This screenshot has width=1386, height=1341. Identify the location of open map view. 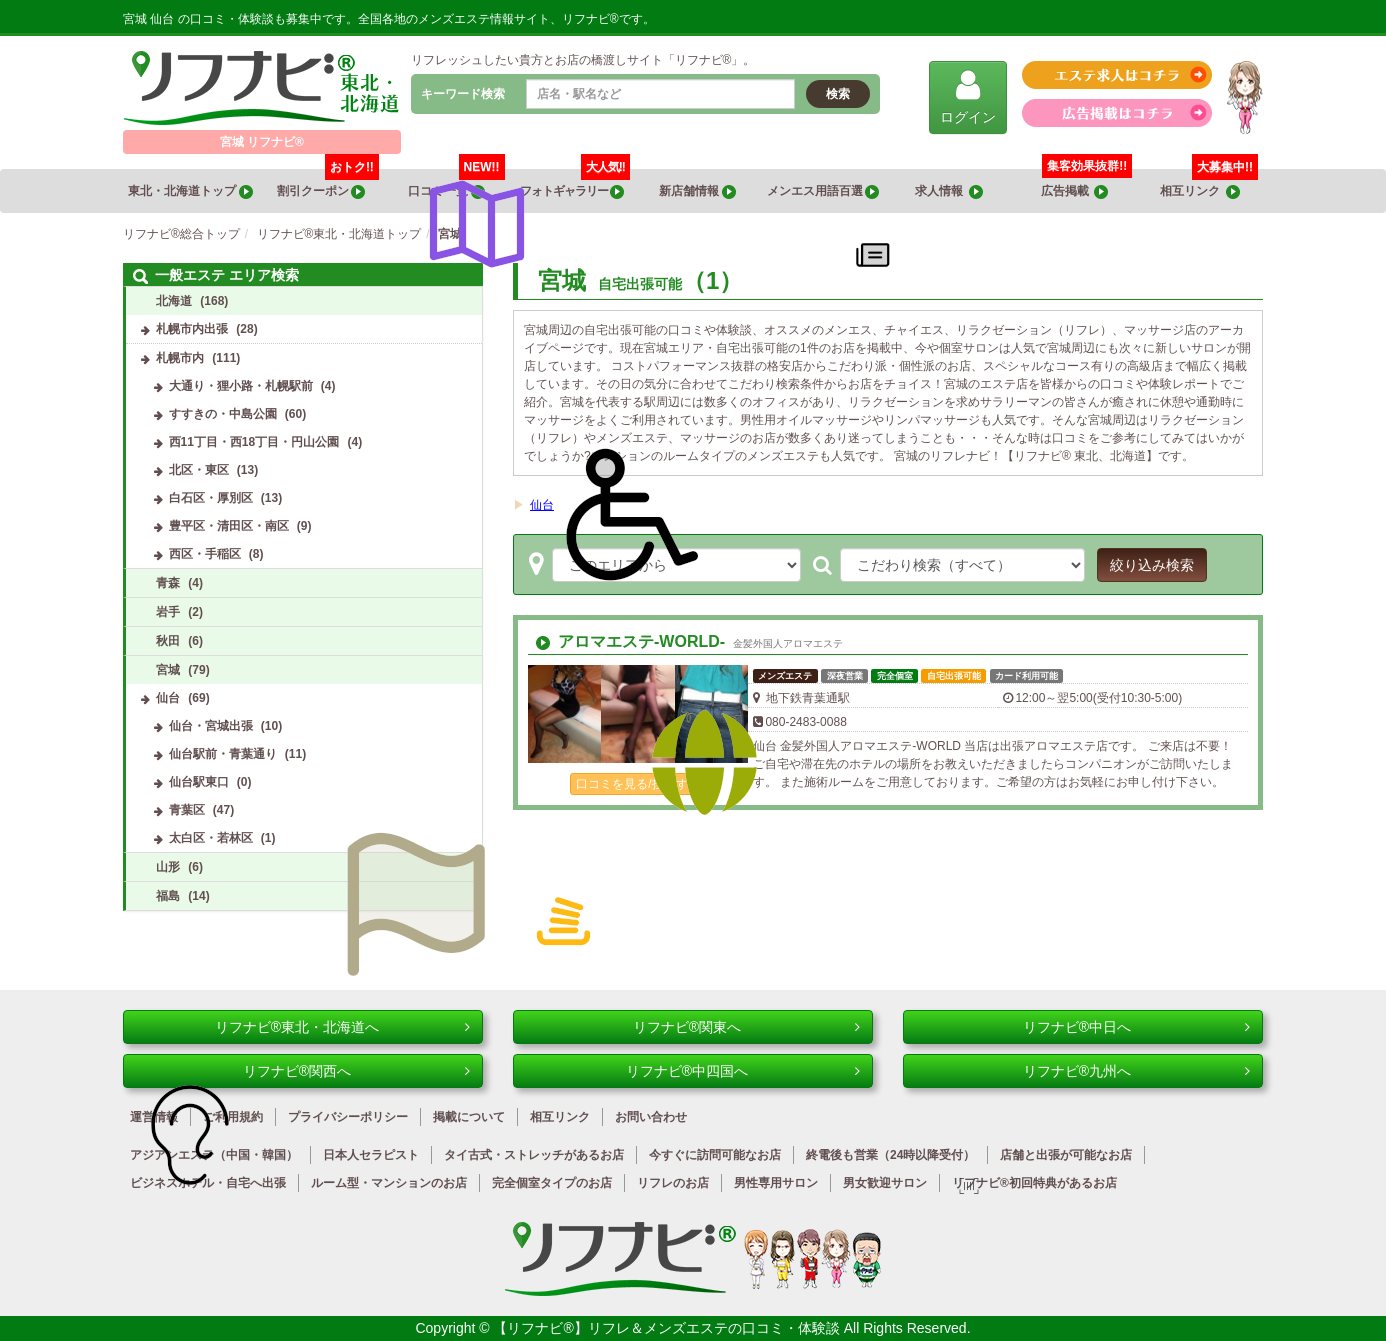
(477, 224).